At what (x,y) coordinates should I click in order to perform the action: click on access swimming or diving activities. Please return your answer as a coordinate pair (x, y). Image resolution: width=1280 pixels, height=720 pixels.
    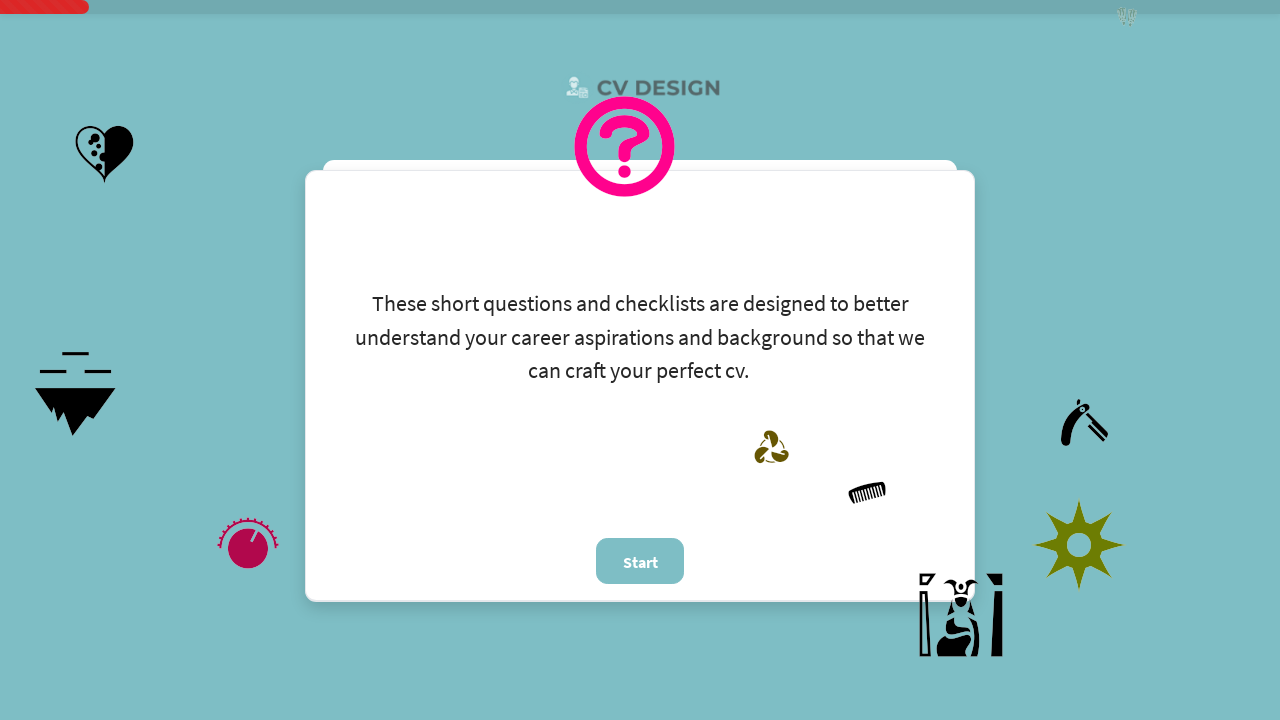
    Looking at the image, I should click on (1127, 17).